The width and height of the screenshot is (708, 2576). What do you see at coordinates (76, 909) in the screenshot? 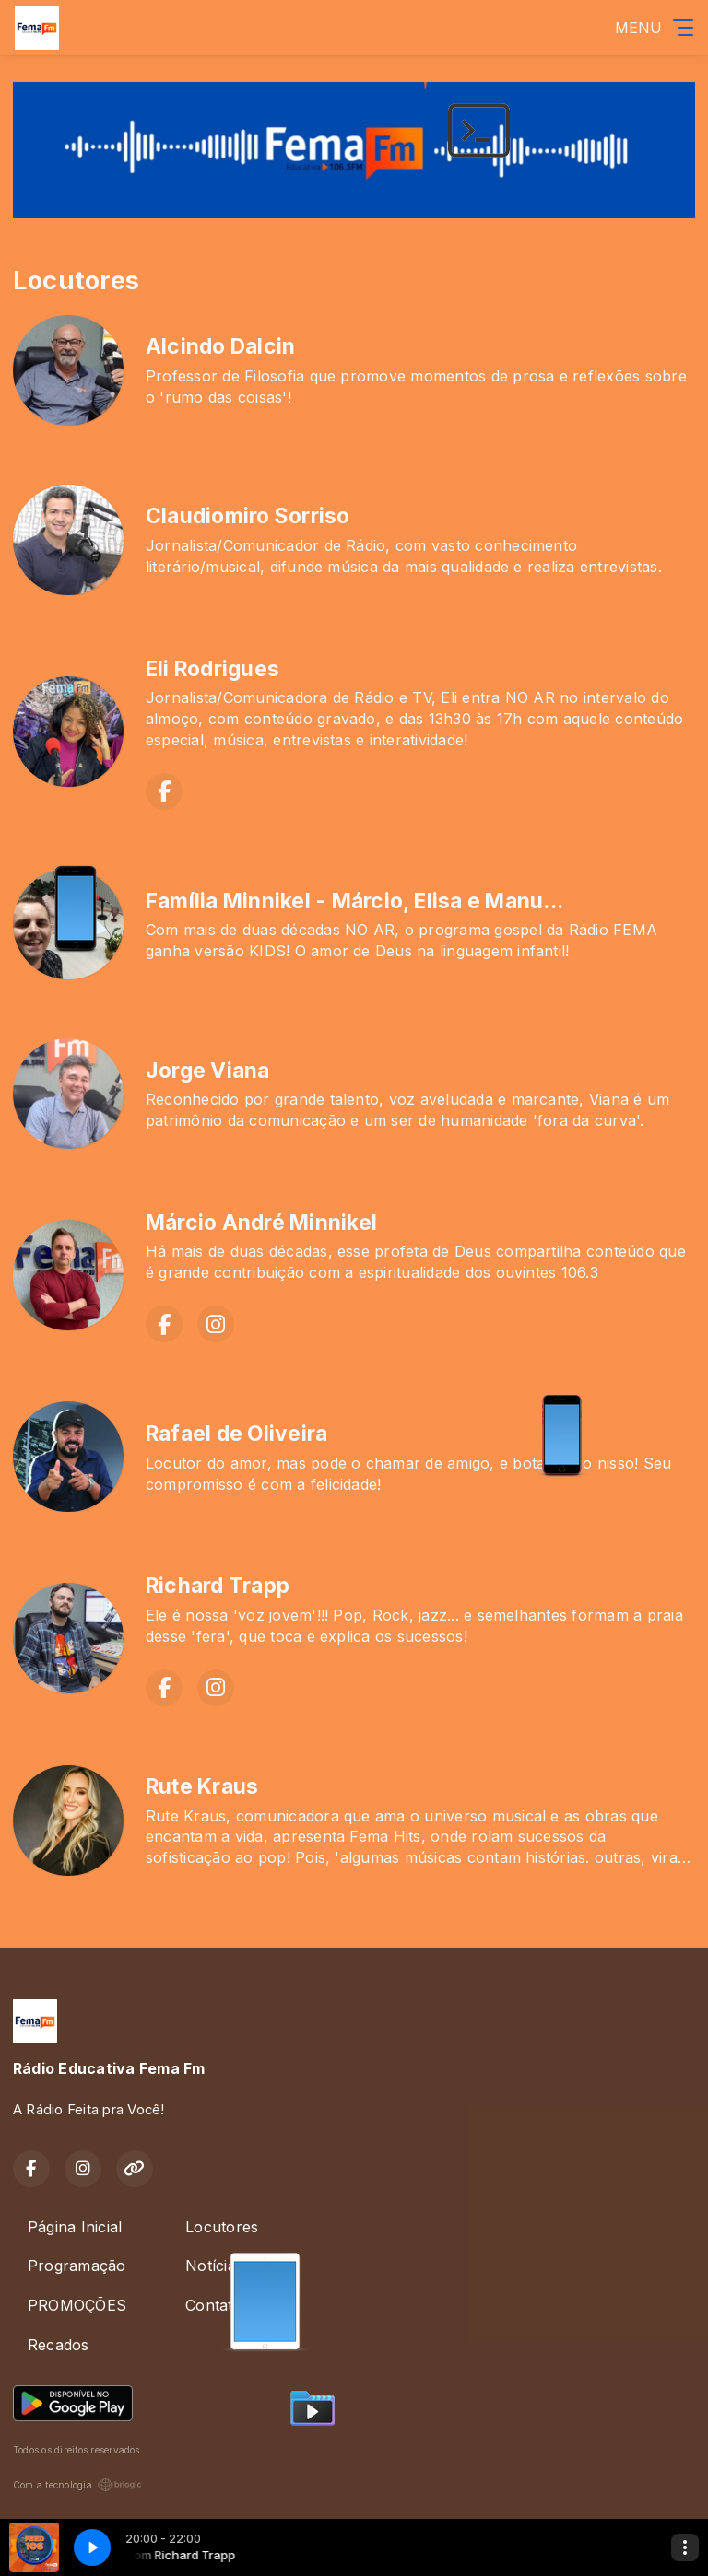
I see `connect or sync an iPhone device` at bounding box center [76, 909].